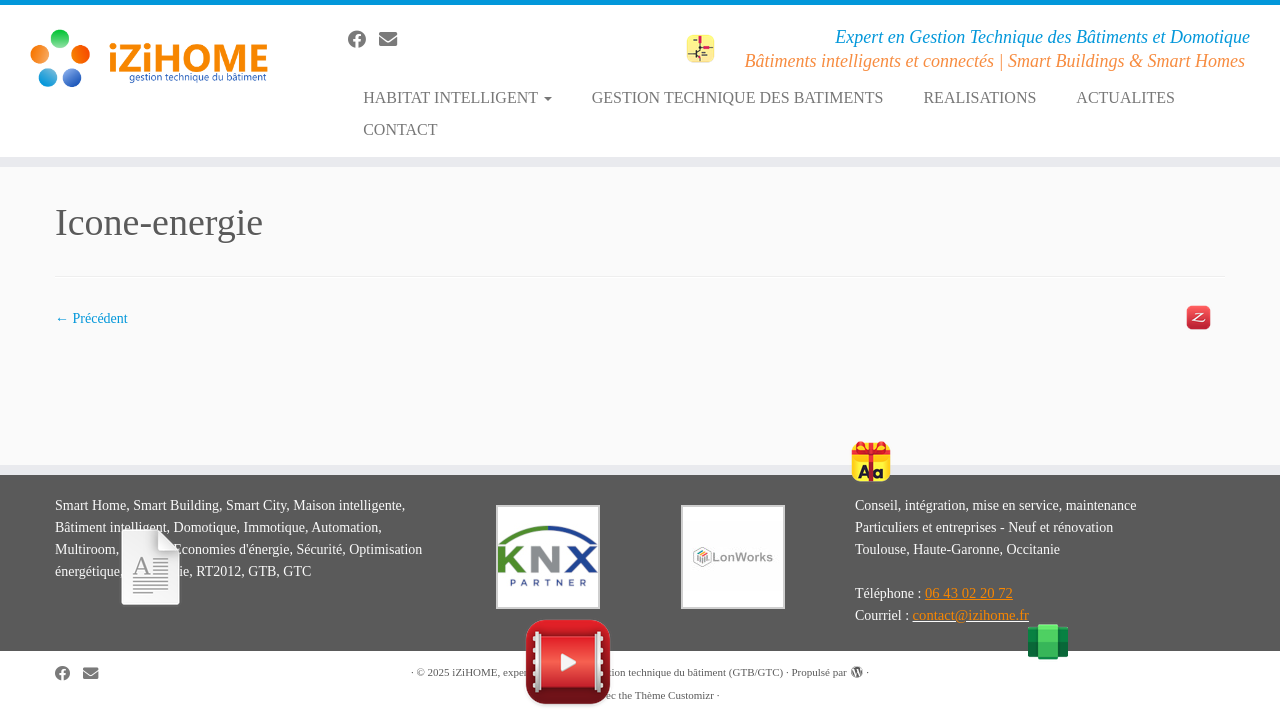  I want to click on open tubefeeder video subscription app, so click(568, 662).